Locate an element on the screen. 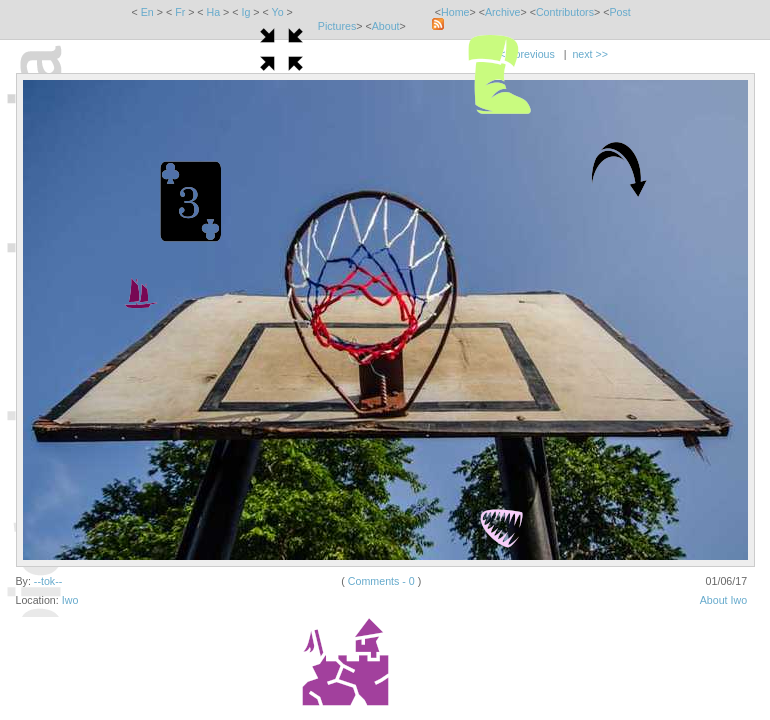 The width and height of the screenshot is (770, 720). perform a dunk or slam action in a game is located at coordinates (618, 169).